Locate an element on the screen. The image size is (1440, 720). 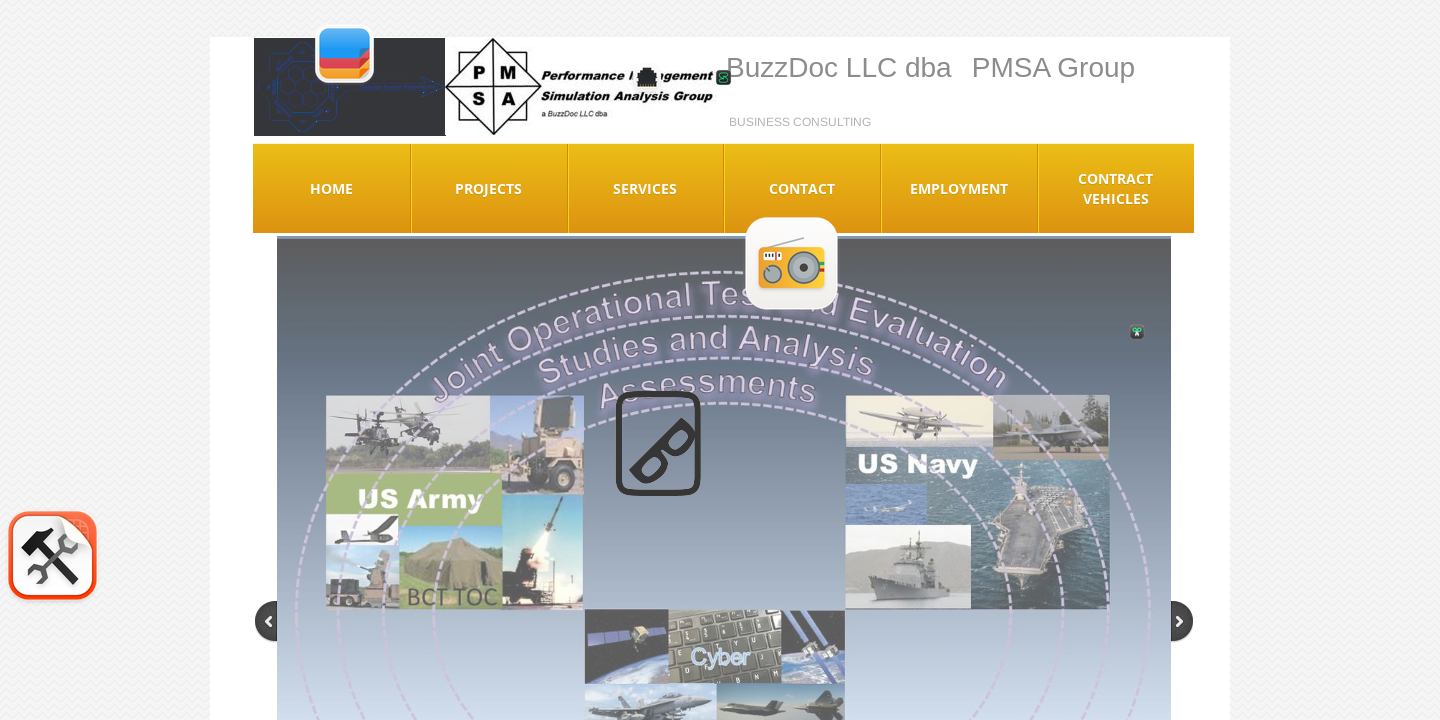
open buho app for mac is located at coordinates (344, 53).